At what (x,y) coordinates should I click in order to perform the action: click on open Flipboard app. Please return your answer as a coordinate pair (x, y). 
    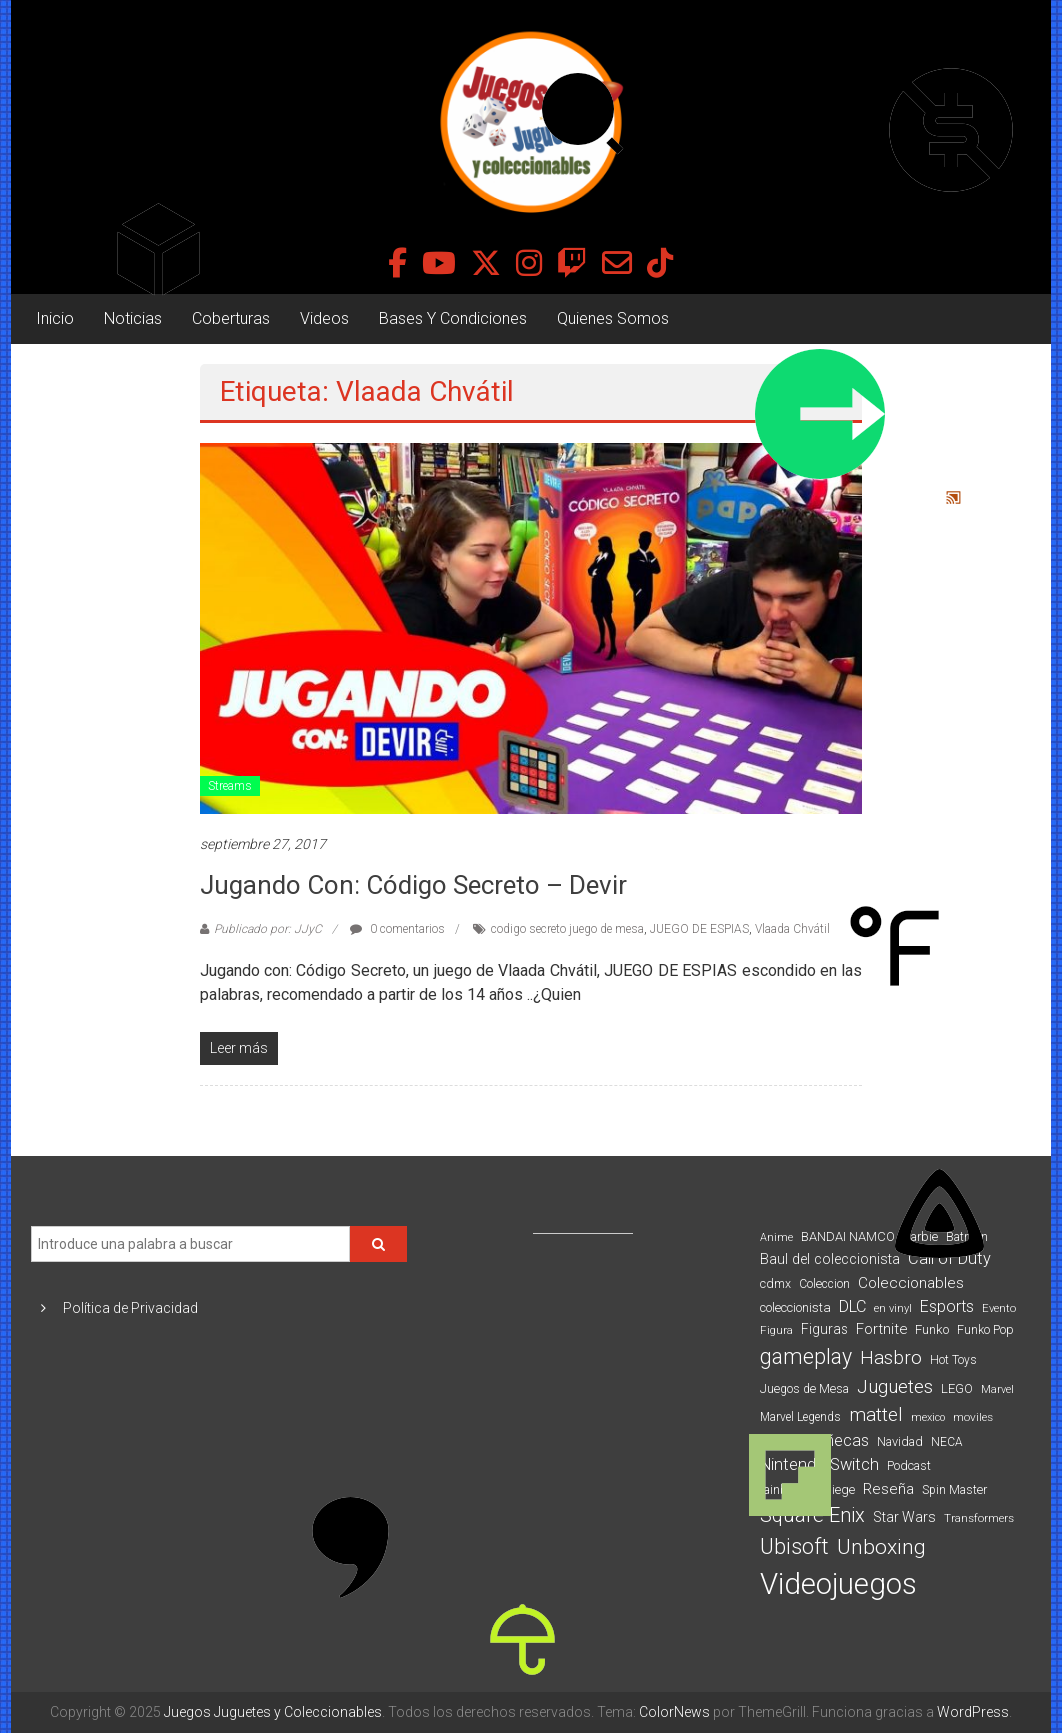
    Looking at the image, I should click on (790, 1475).